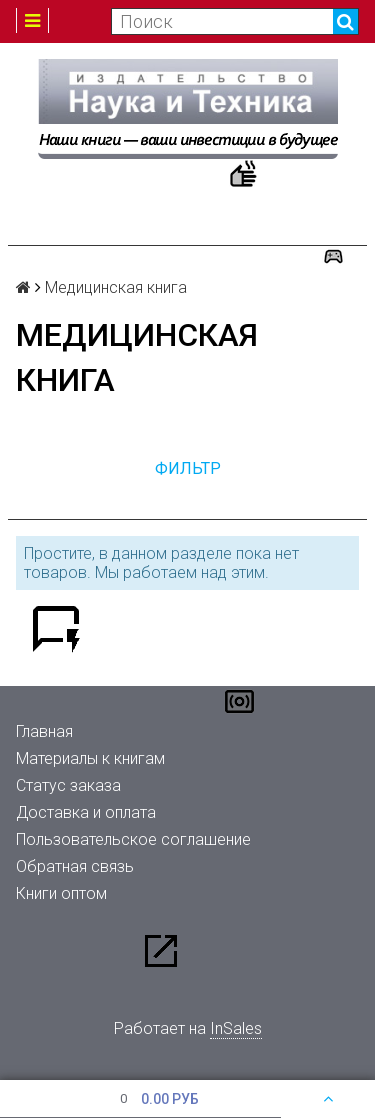 The image size is (375, 1118). What do you see at coordinates (244, 173) in the screenshot?
I see `hand dryer available in this location` at bounding box center [244, 173].